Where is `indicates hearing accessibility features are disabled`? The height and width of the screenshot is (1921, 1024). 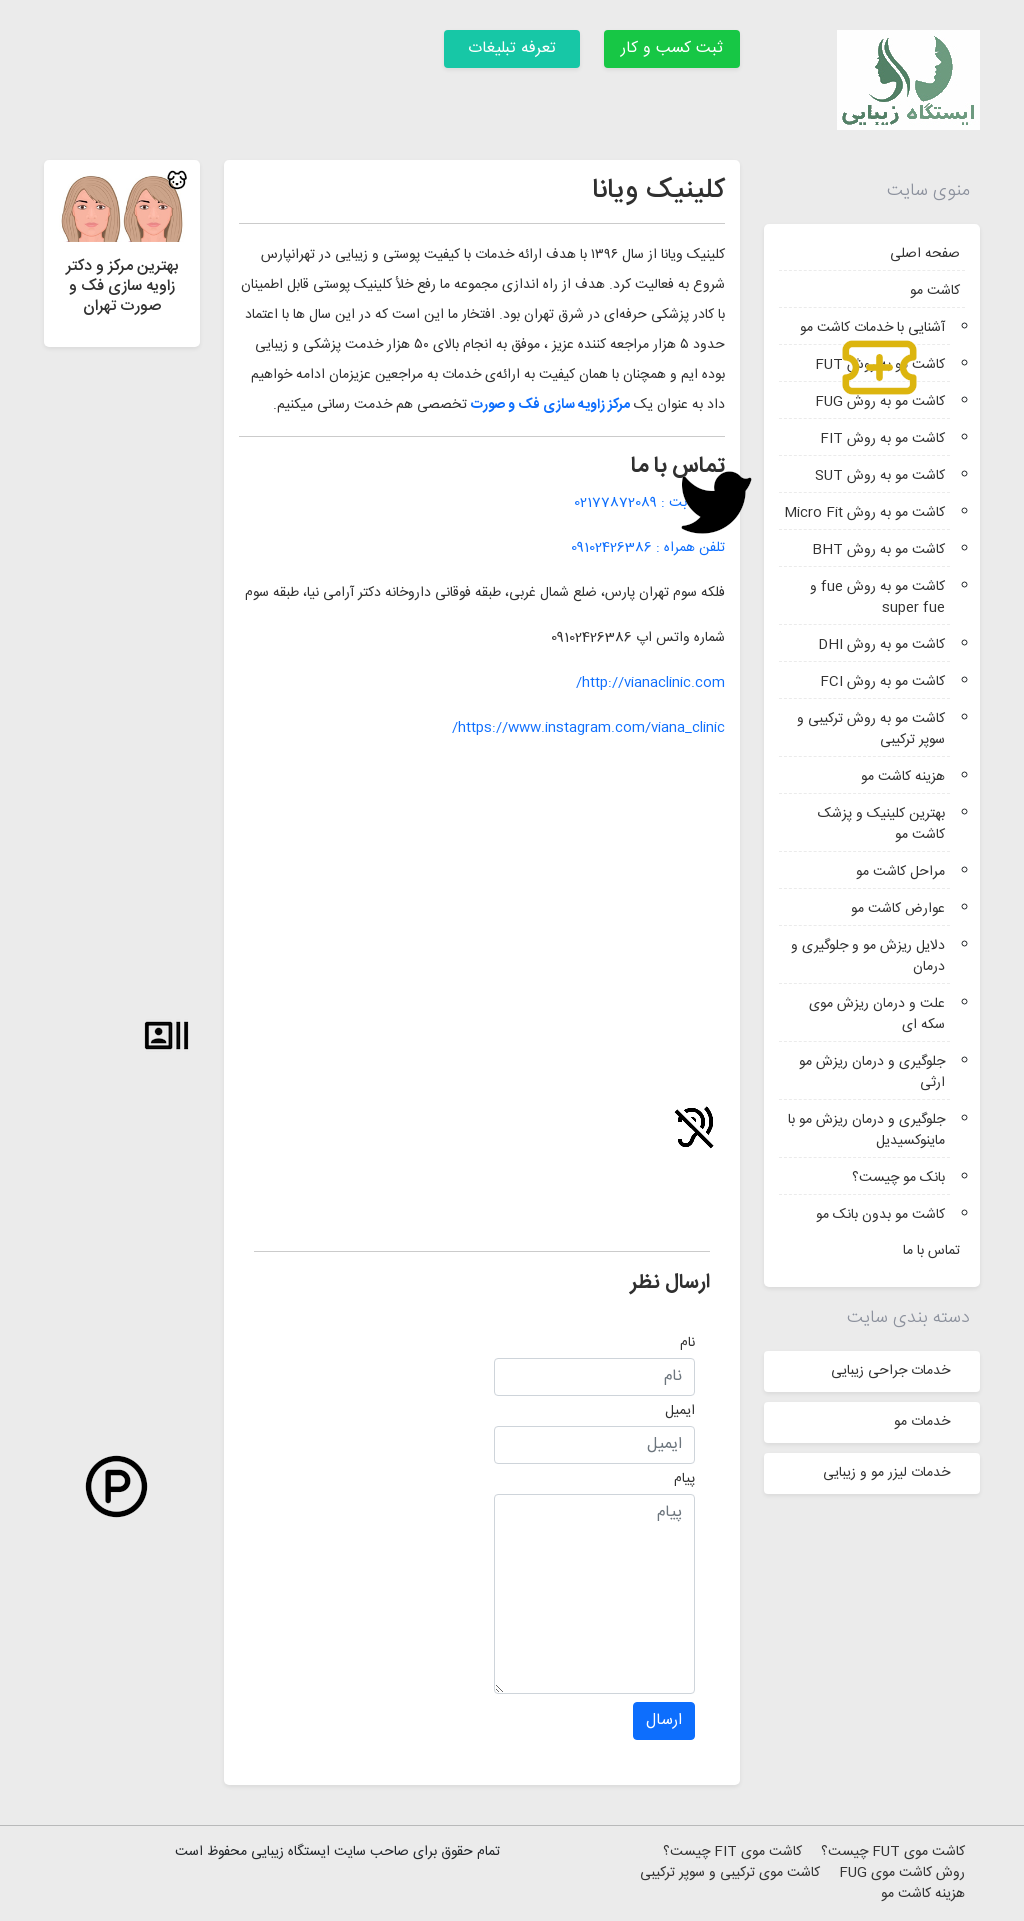
indicates hearing accessibility features are disabled is located at coordinates (695, 1127).